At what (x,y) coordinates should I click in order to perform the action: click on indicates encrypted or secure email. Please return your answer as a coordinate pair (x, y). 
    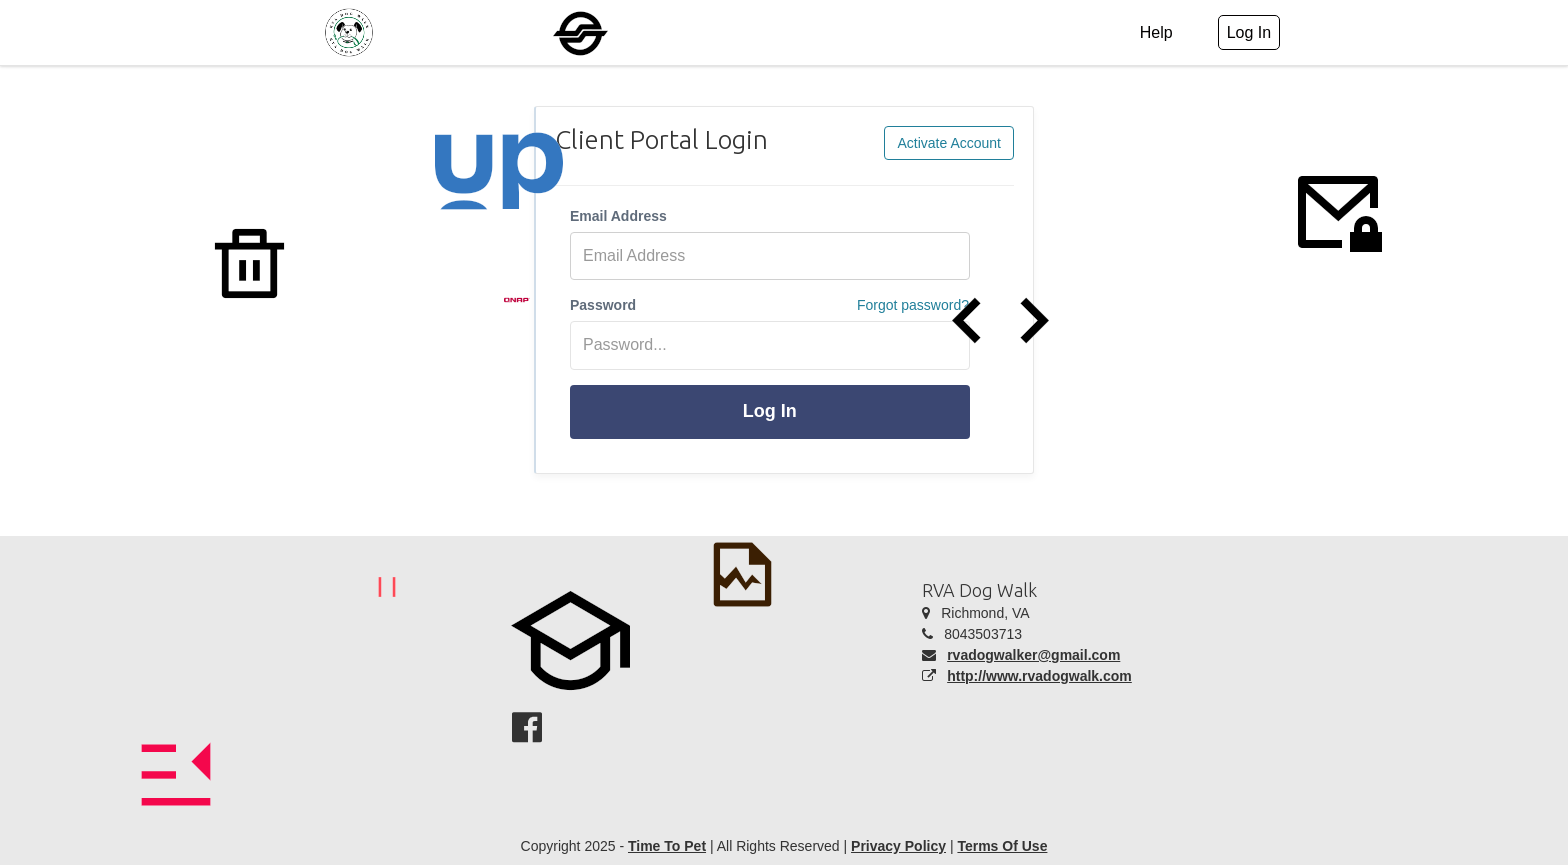
    Looking at the image, I should click on (1338, 212).